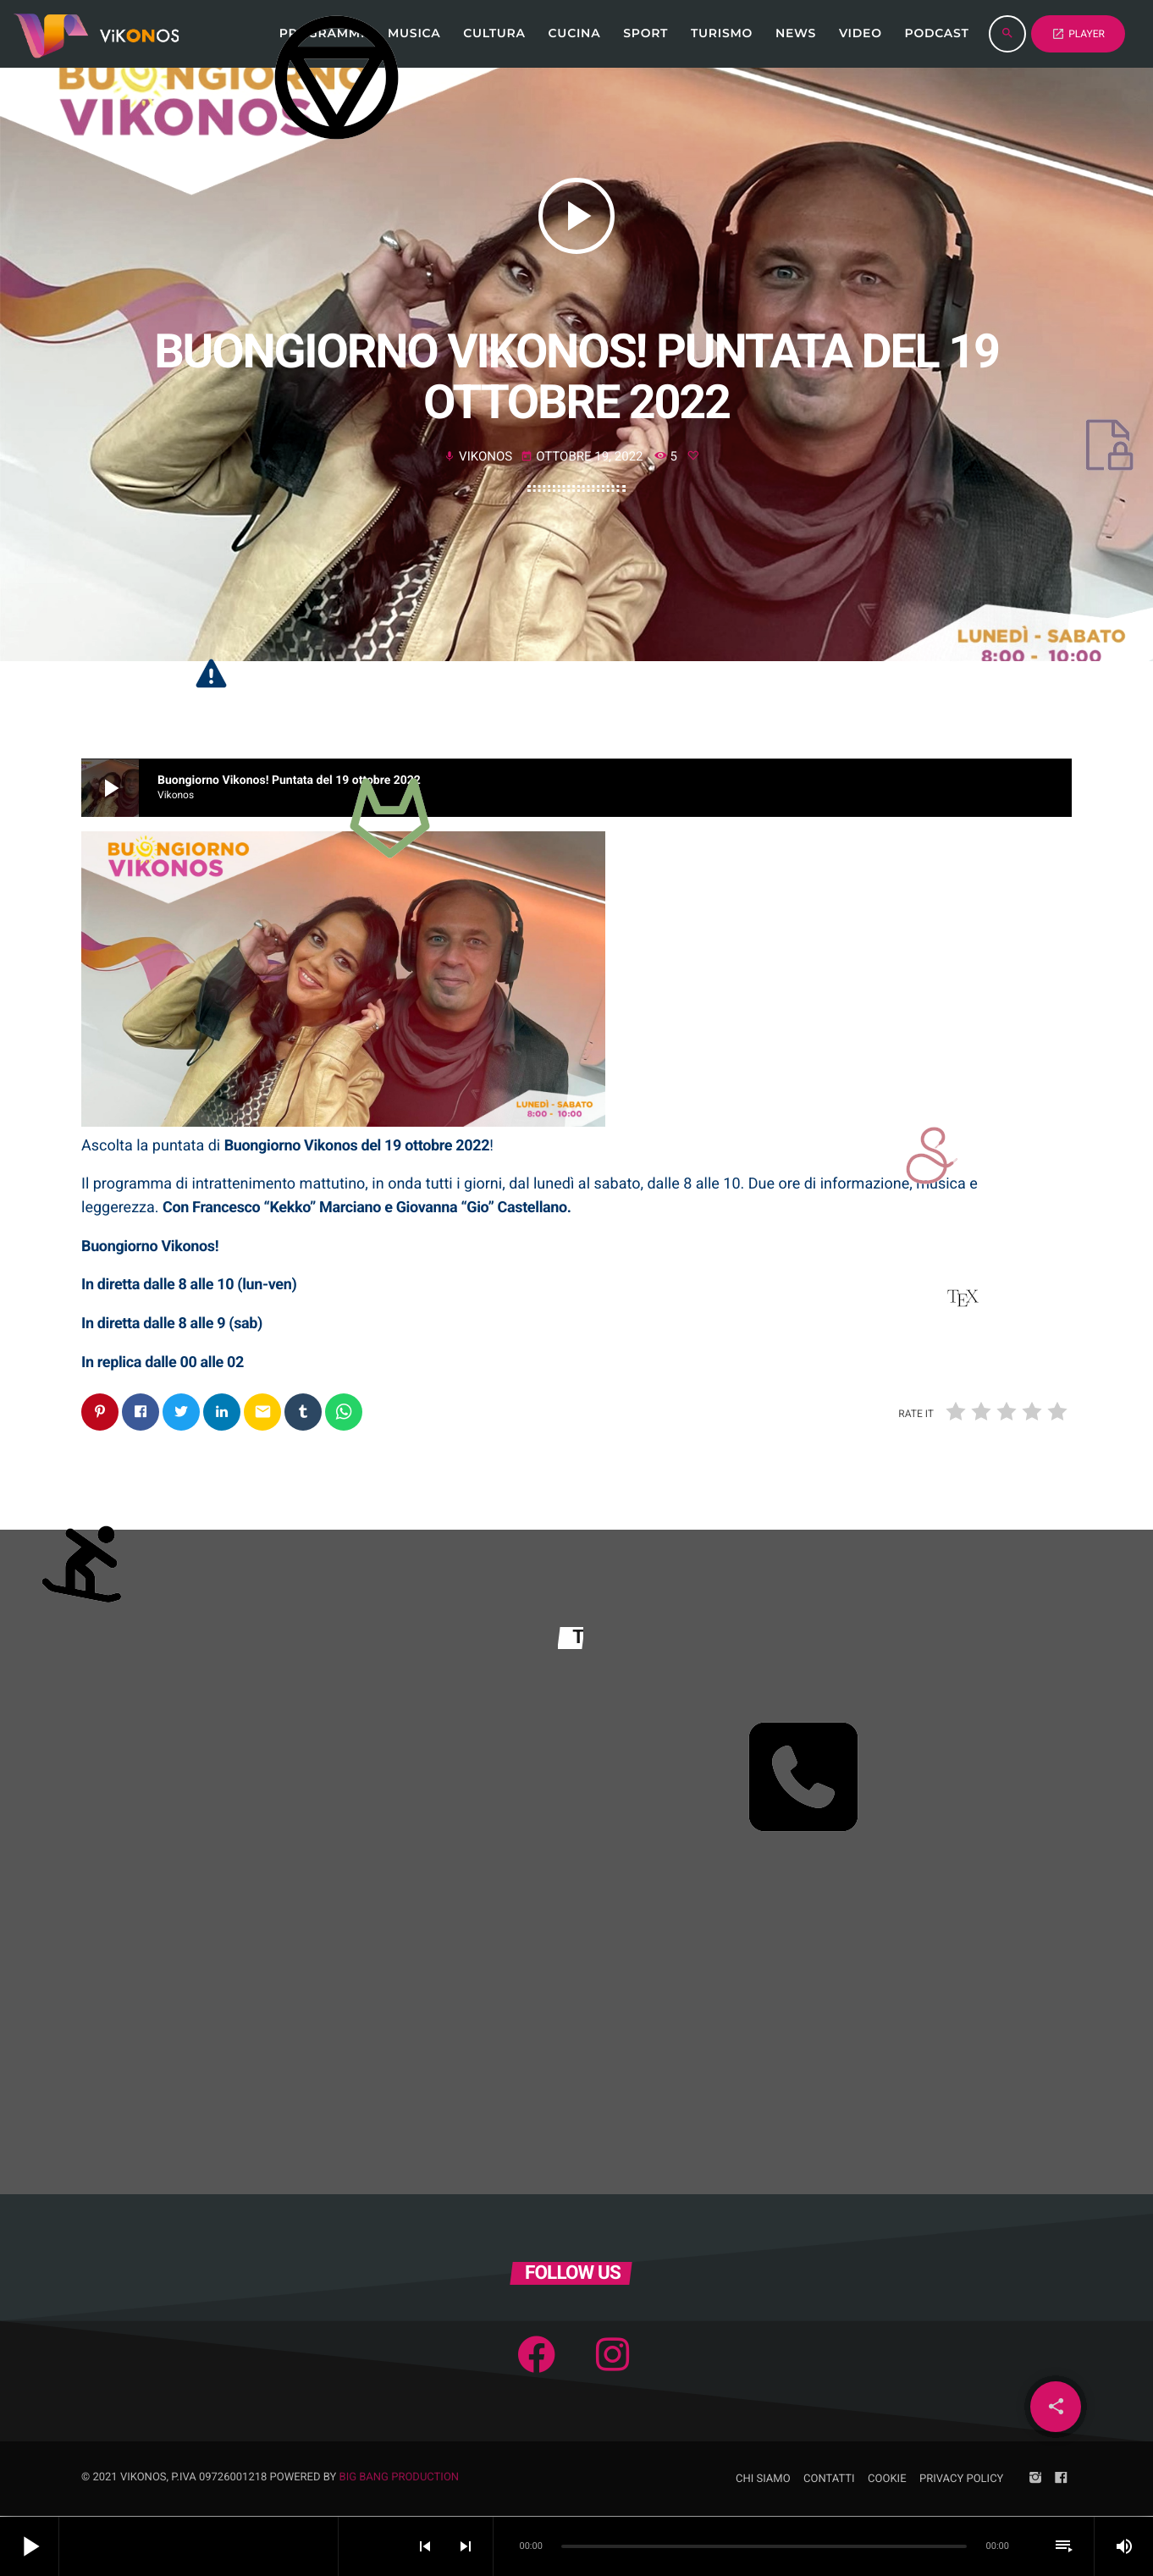  Describe the element at coordinates (803, 1777) in the screenshot. I see `tap to make a phone call` at that location.